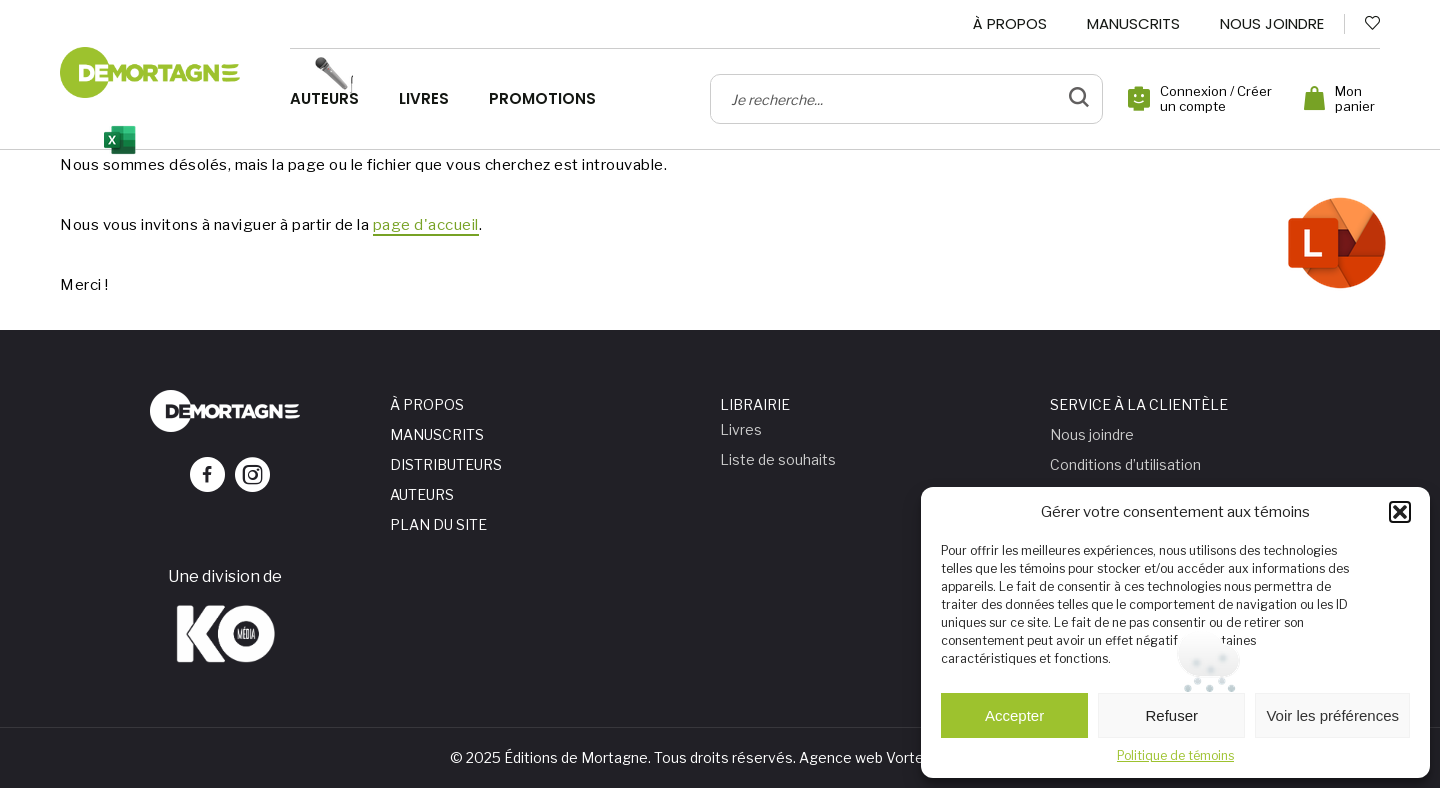  Describe the element at coordinates (334, 76) in the screenshot. I see `access microphone settings` at that location.